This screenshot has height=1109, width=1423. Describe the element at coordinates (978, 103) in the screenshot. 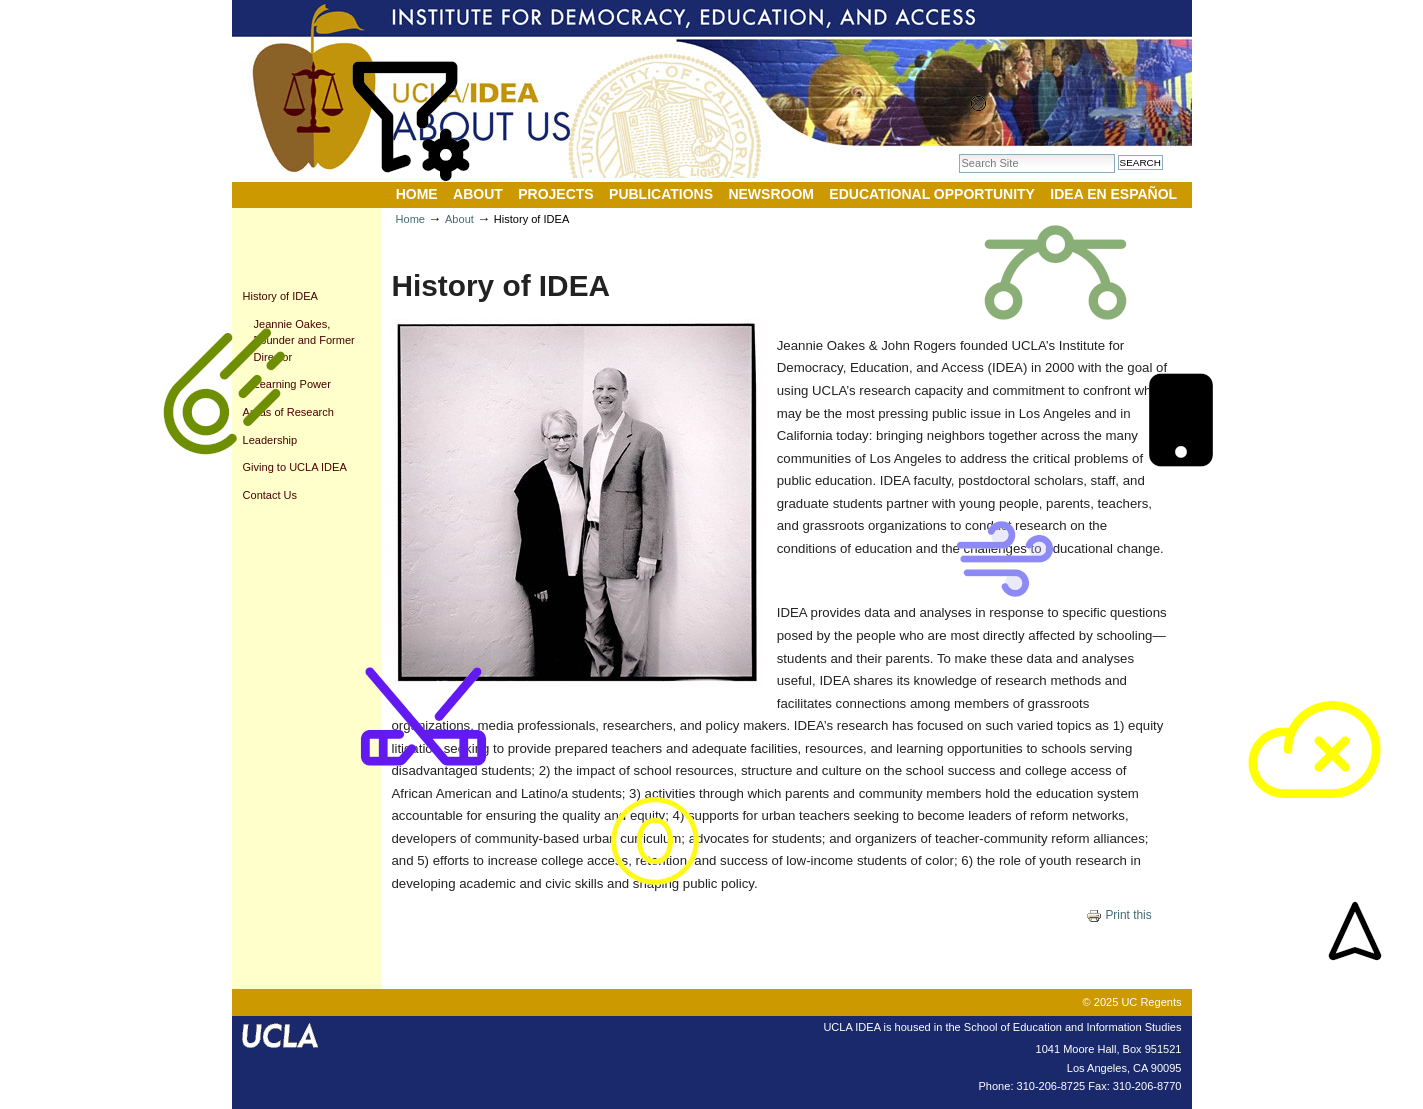

I see `play or browse music library` at that location.